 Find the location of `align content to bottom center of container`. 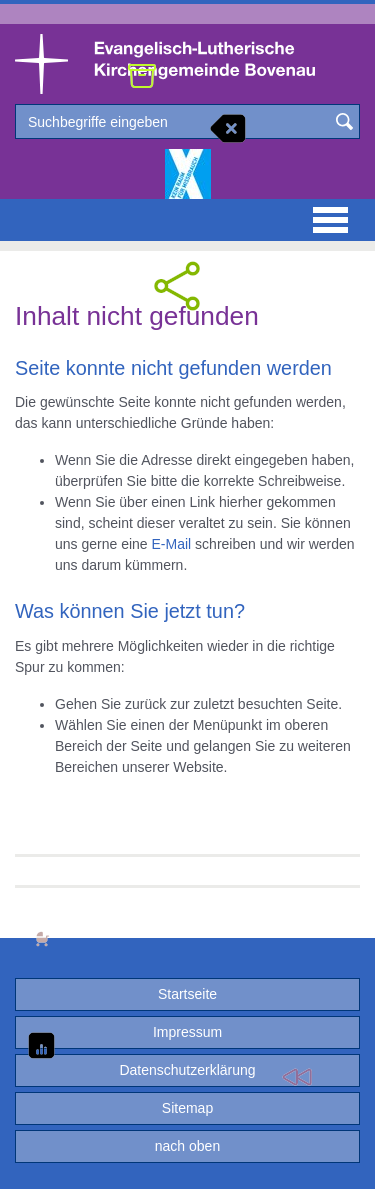

align content to bottom center of container is located at coordinates (41, 1045).